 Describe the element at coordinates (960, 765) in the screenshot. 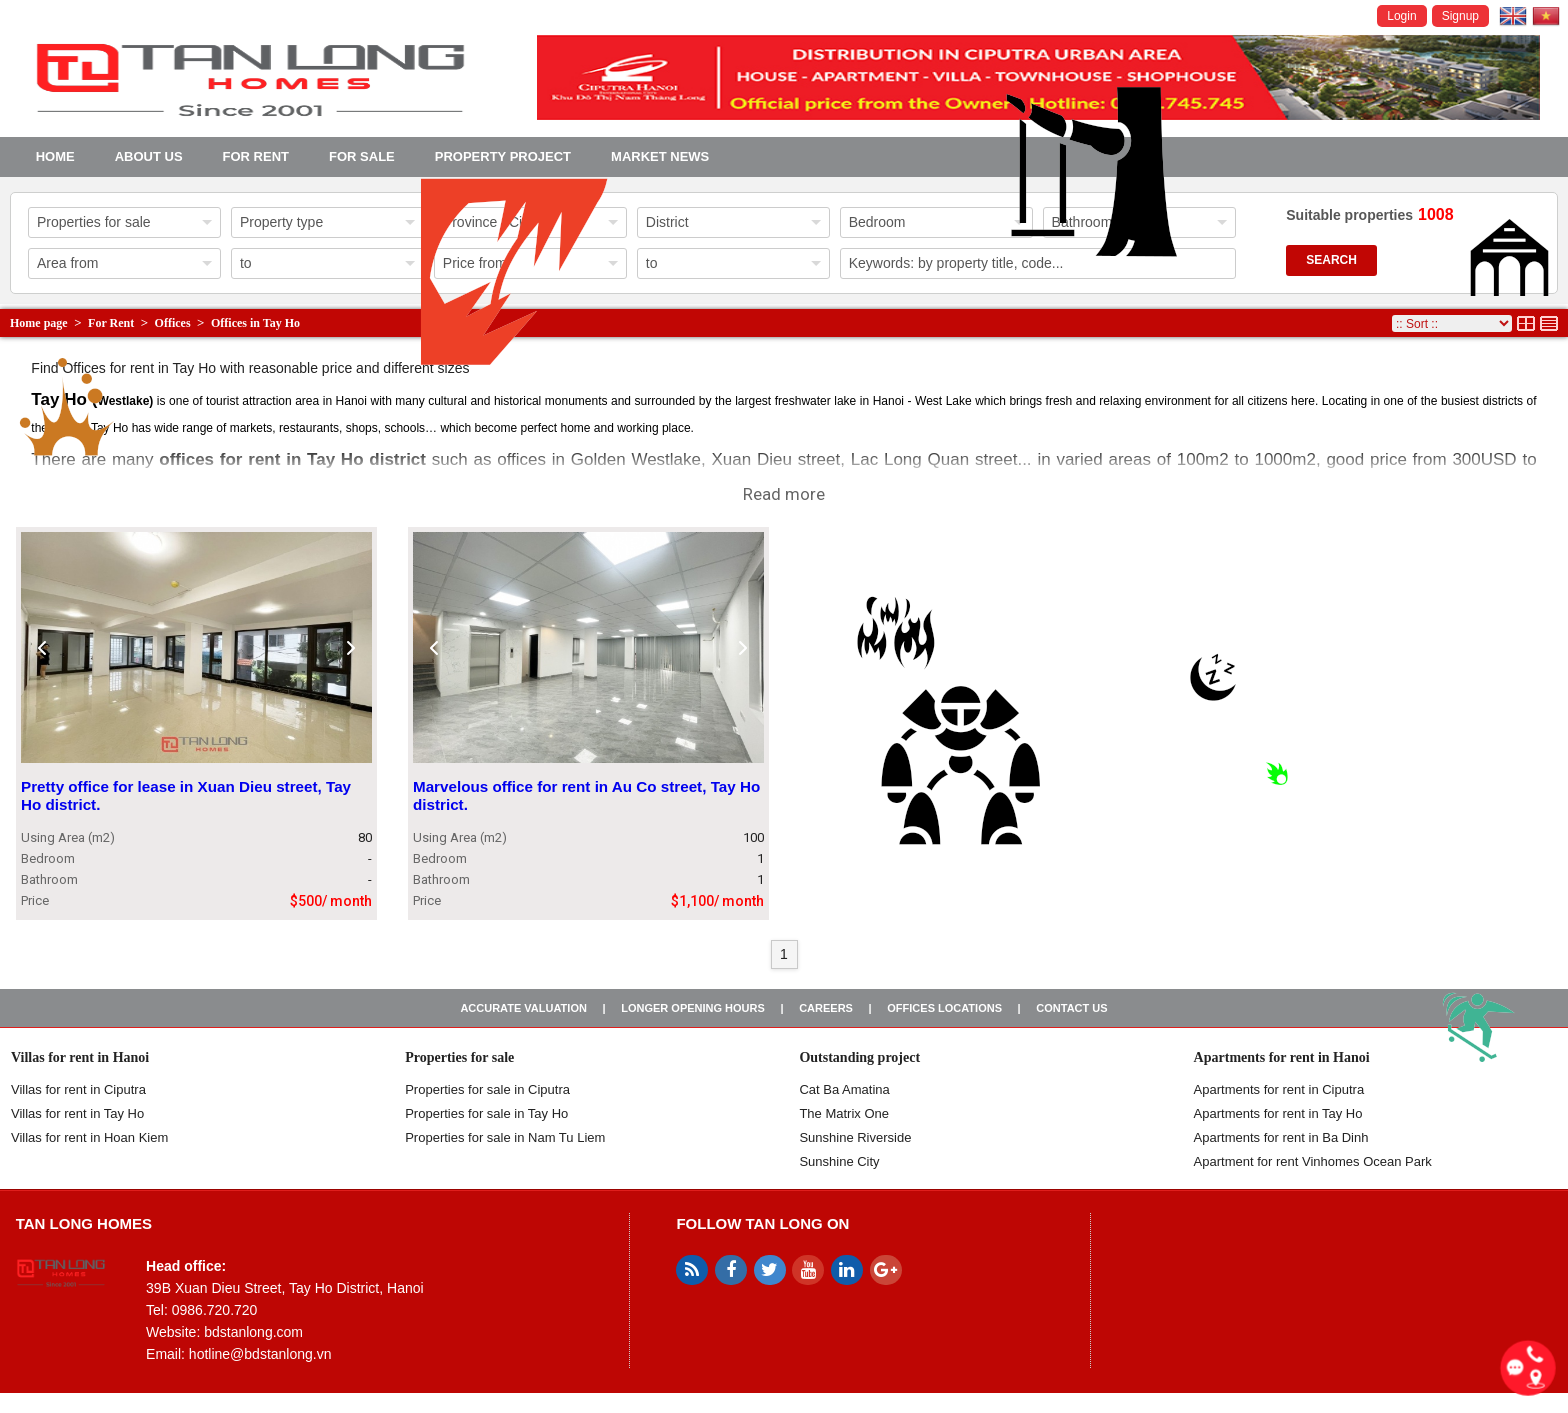

I see `access robot or automaton character` at that location.